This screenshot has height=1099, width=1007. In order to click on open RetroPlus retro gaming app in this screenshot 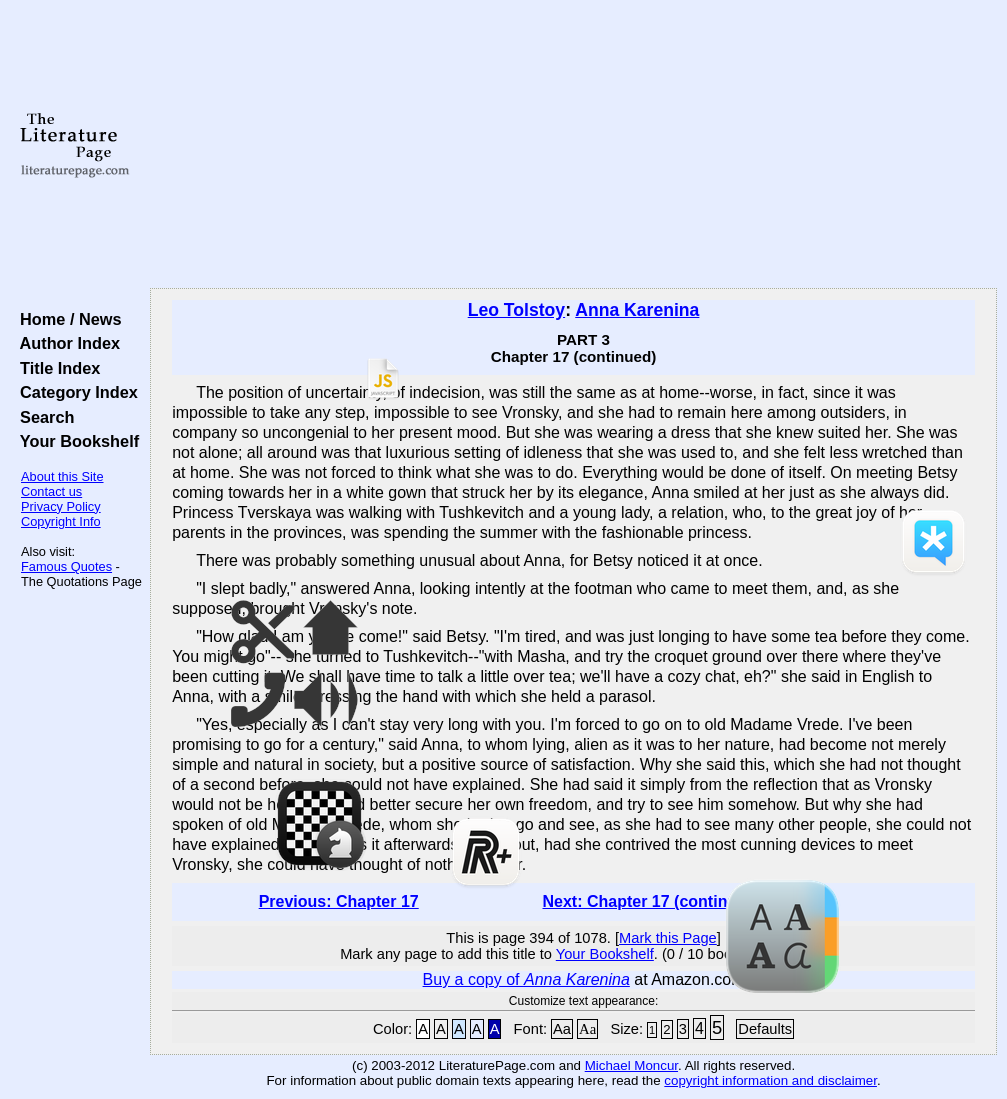, I will do `click(486, 852)`.